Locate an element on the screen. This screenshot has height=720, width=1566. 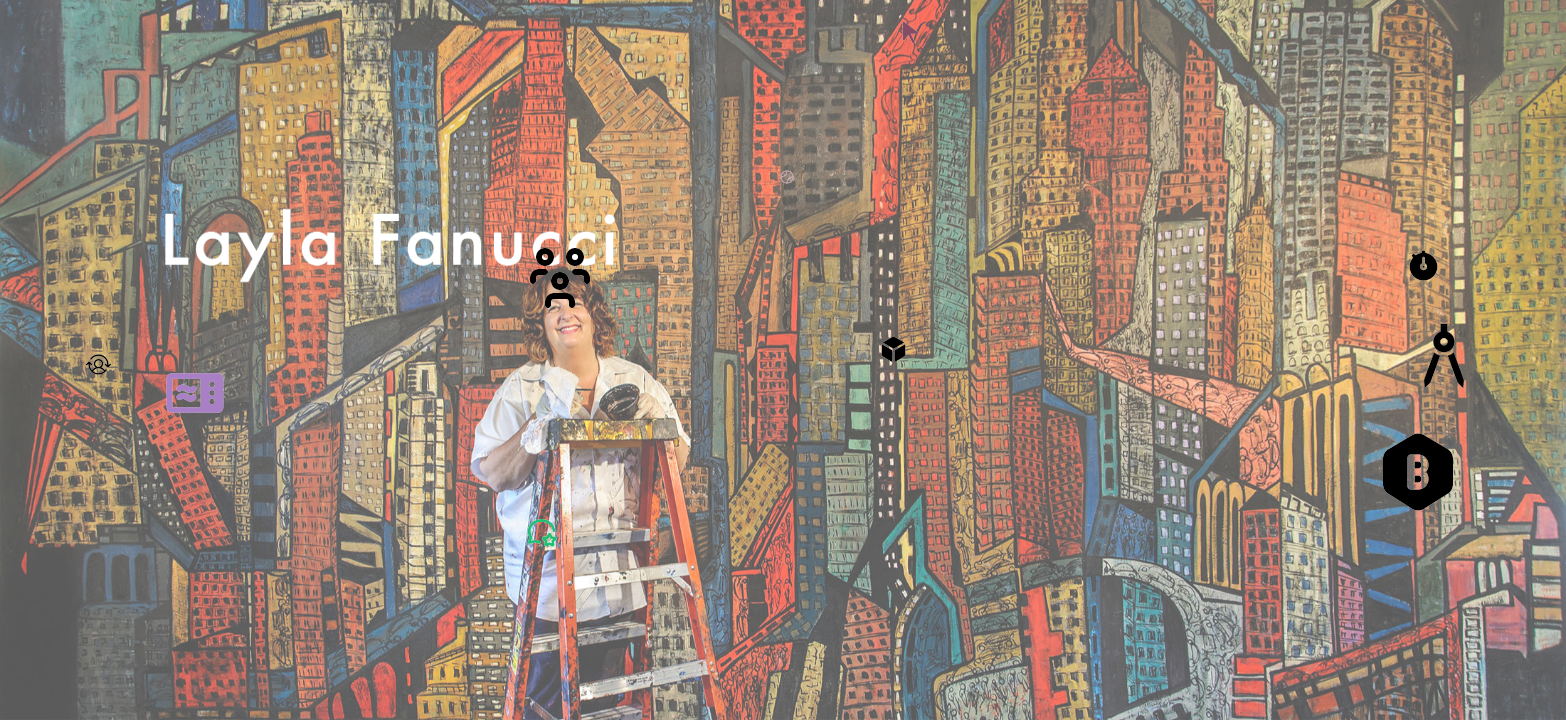
view 3D model or object is located at coordinates (893, 349).